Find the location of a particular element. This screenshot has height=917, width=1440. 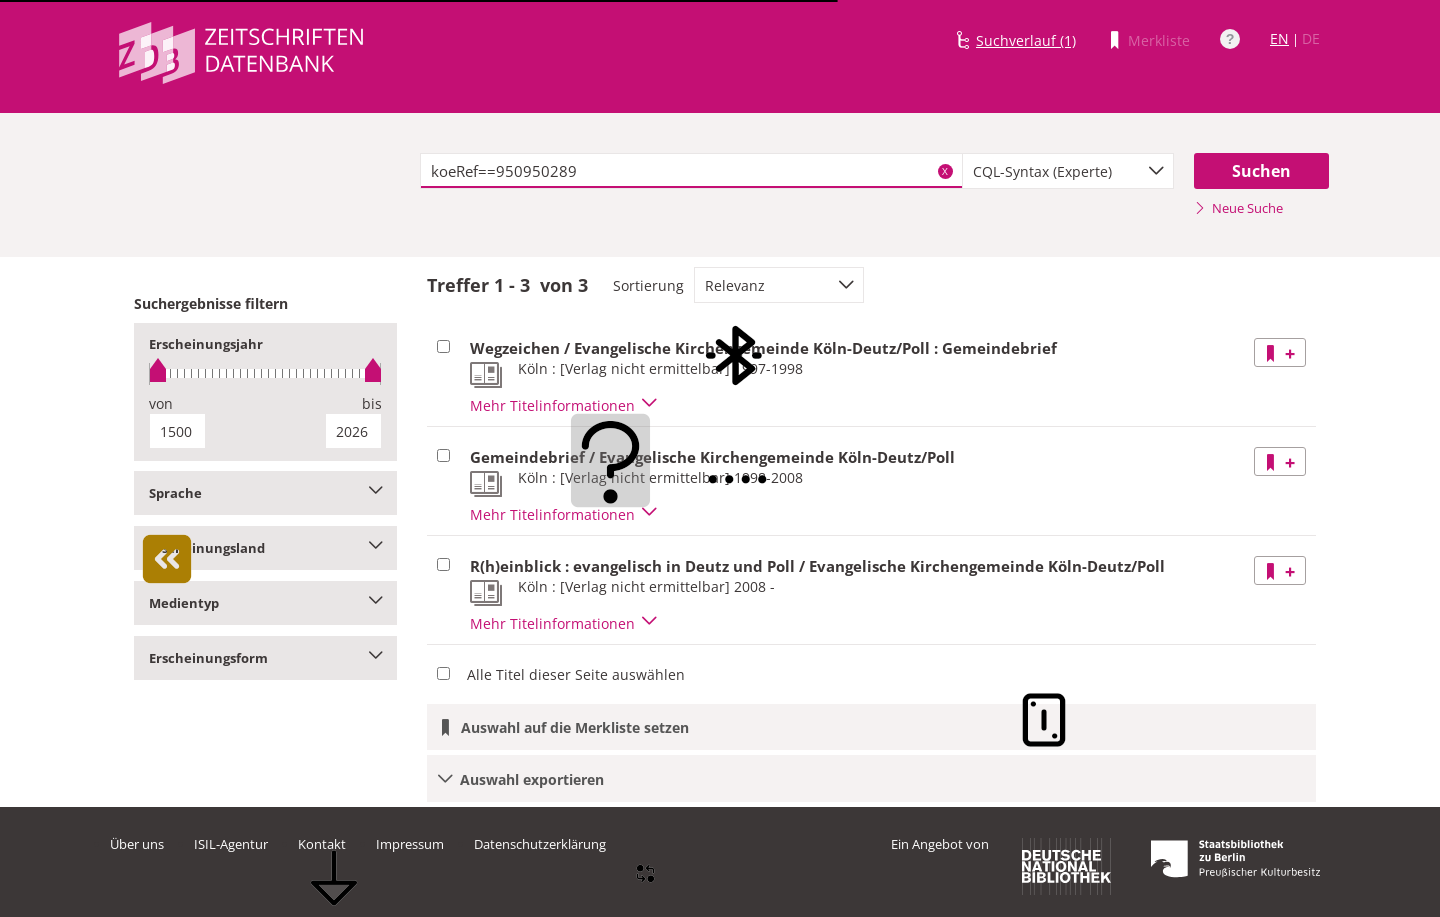

indicates very weak or minimal signal strength is located at coordinates (737, 454).